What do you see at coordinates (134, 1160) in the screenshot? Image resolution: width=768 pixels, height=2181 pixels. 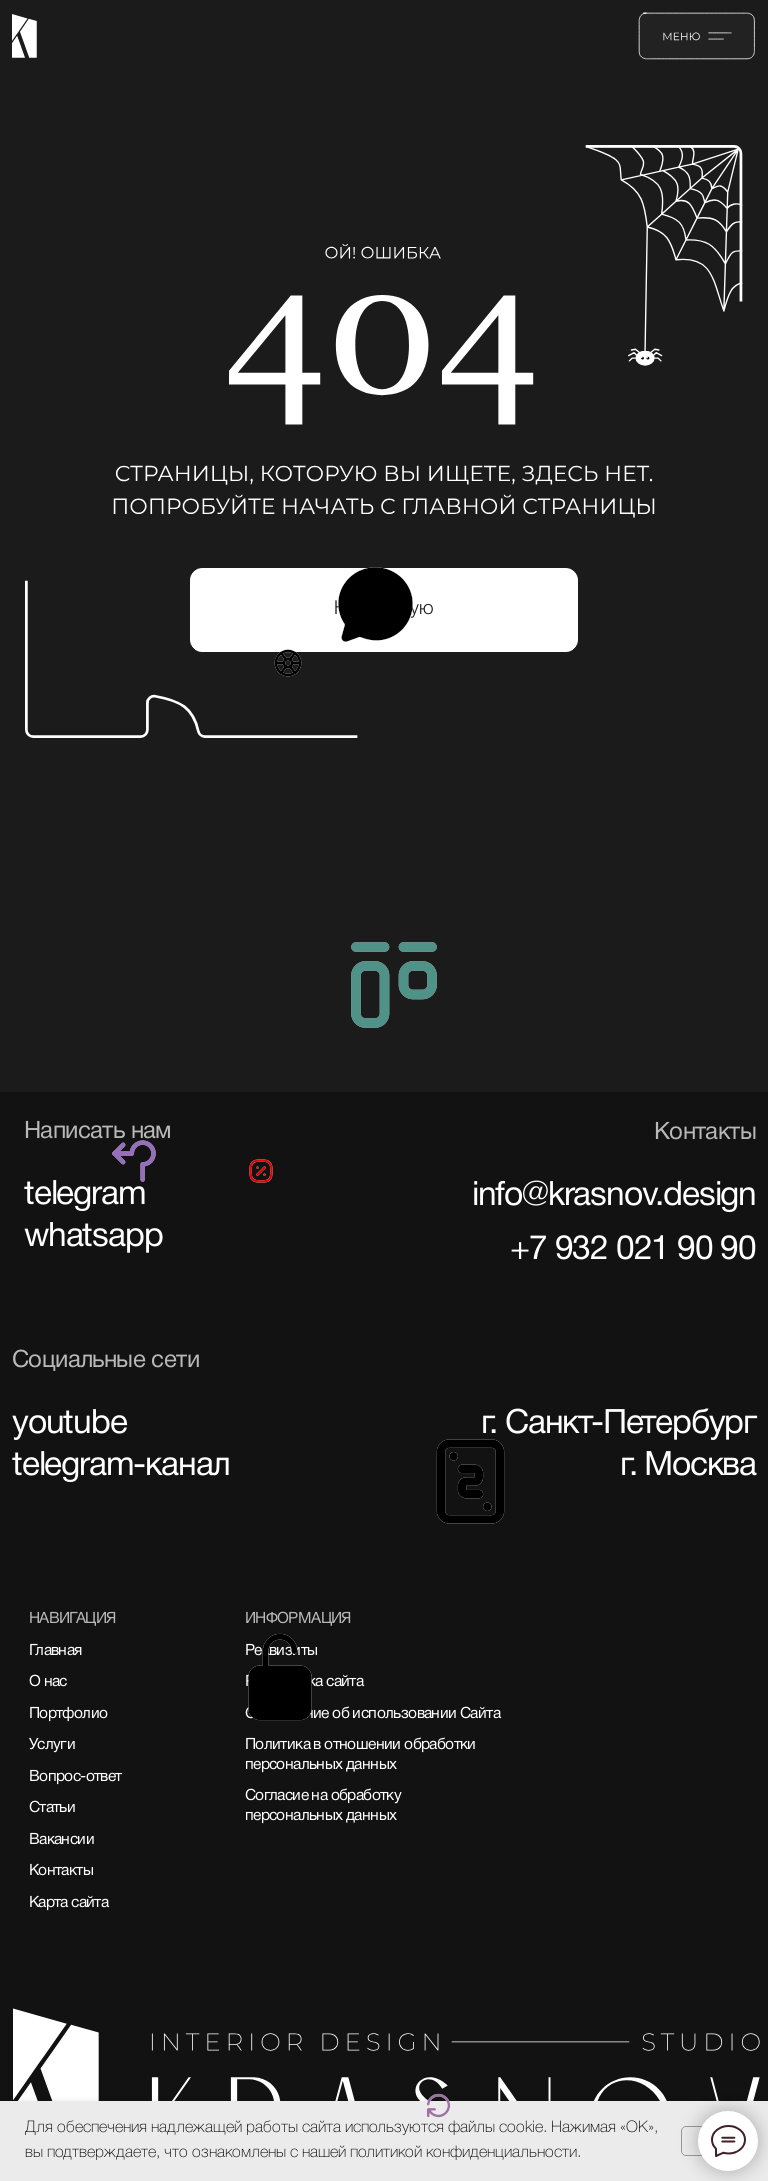 I see `take the left exit at the roundabout` at bounding box center [134, 1160].